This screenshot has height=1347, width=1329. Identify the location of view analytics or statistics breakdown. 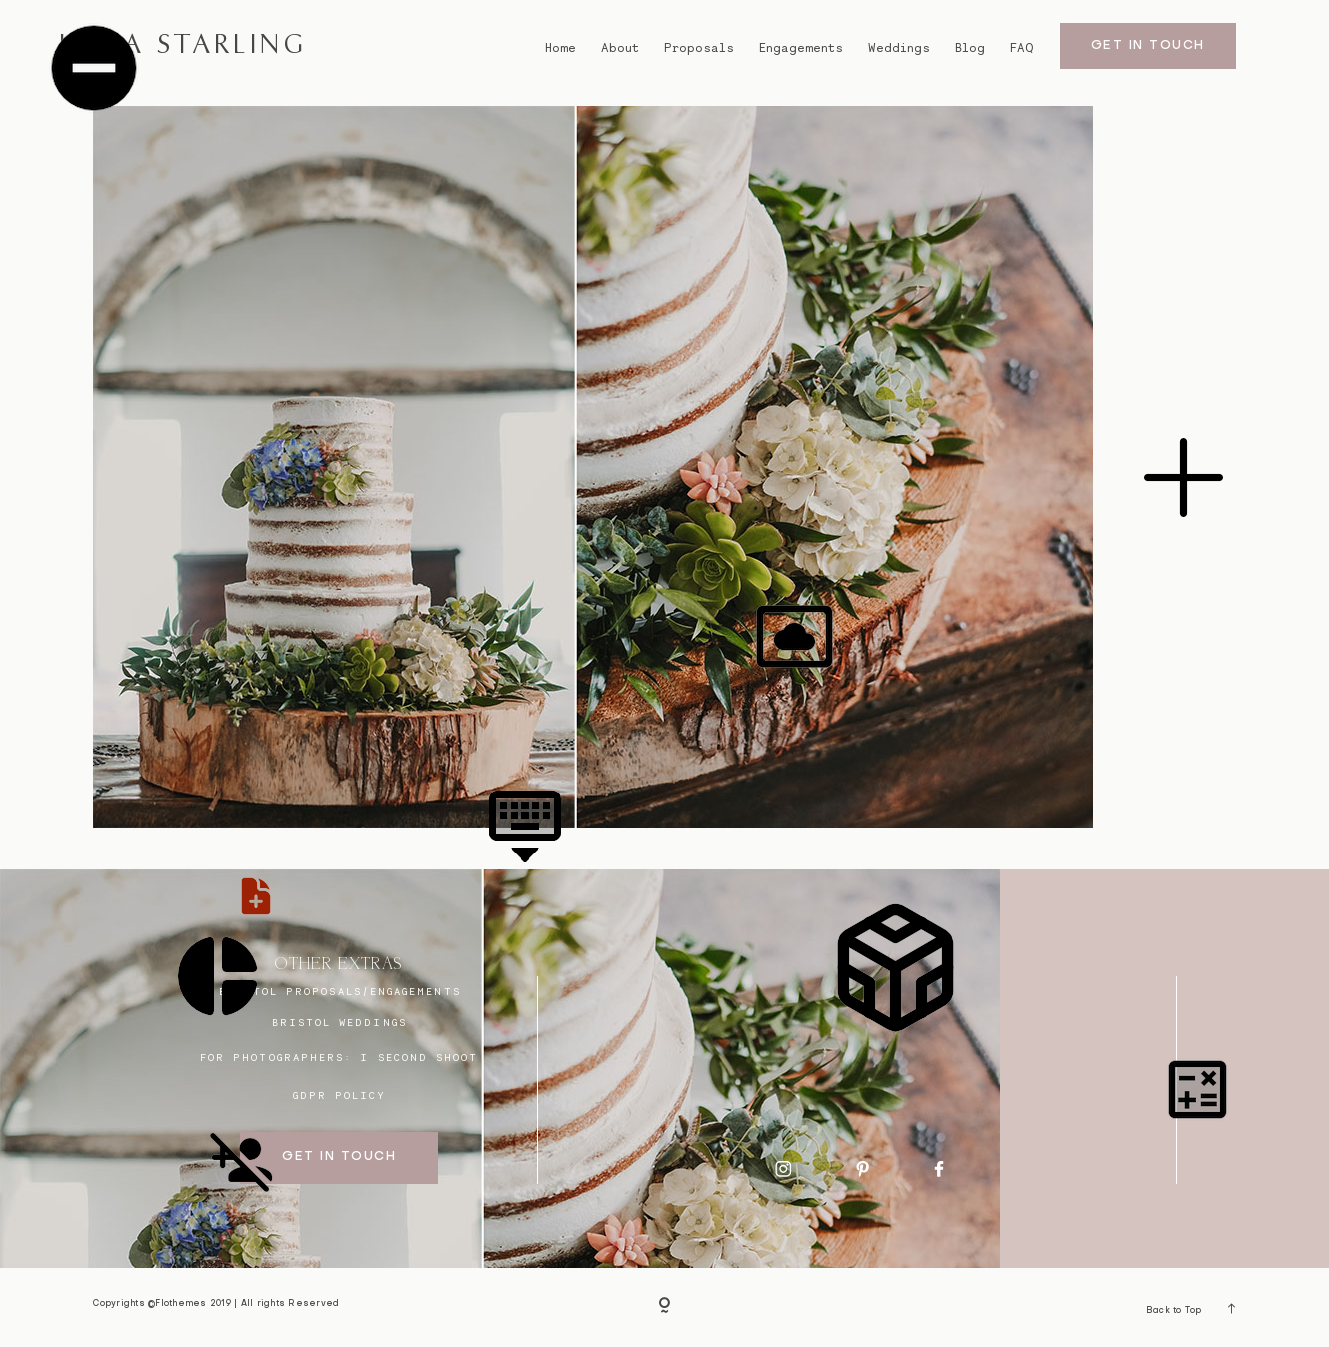
(218, 976).